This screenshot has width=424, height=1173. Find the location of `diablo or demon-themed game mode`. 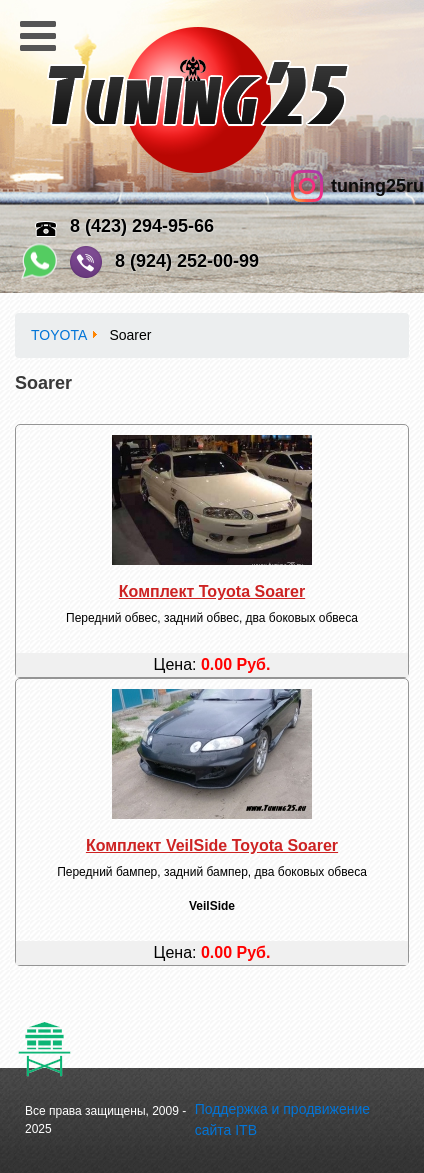

diablo or demon-themed game mode is located at coordinates (193, 69).